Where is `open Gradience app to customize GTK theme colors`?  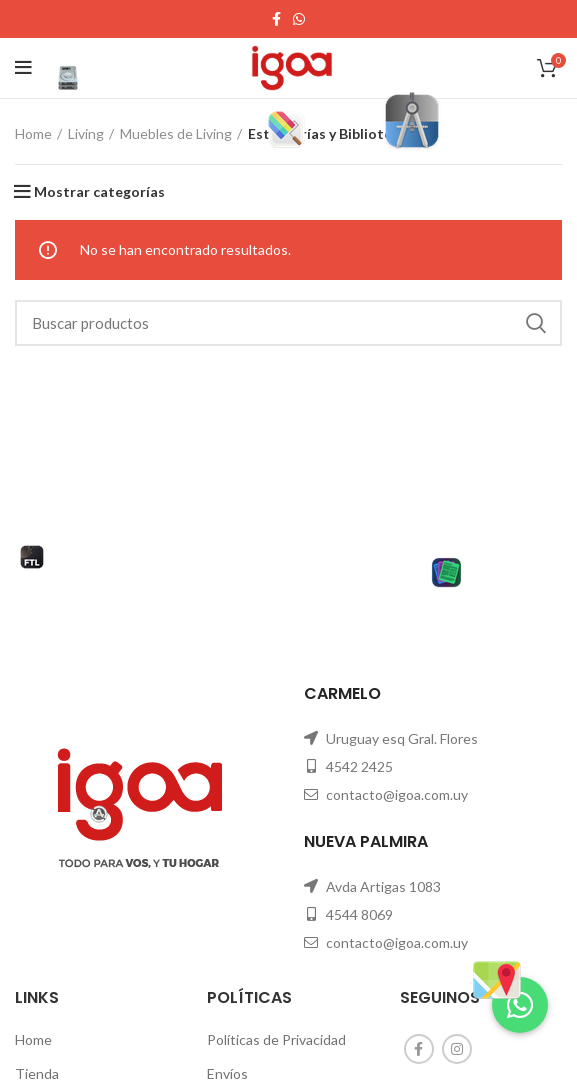
open Gradience app to customize GTK theme colors is located at coordinates (286, 129).